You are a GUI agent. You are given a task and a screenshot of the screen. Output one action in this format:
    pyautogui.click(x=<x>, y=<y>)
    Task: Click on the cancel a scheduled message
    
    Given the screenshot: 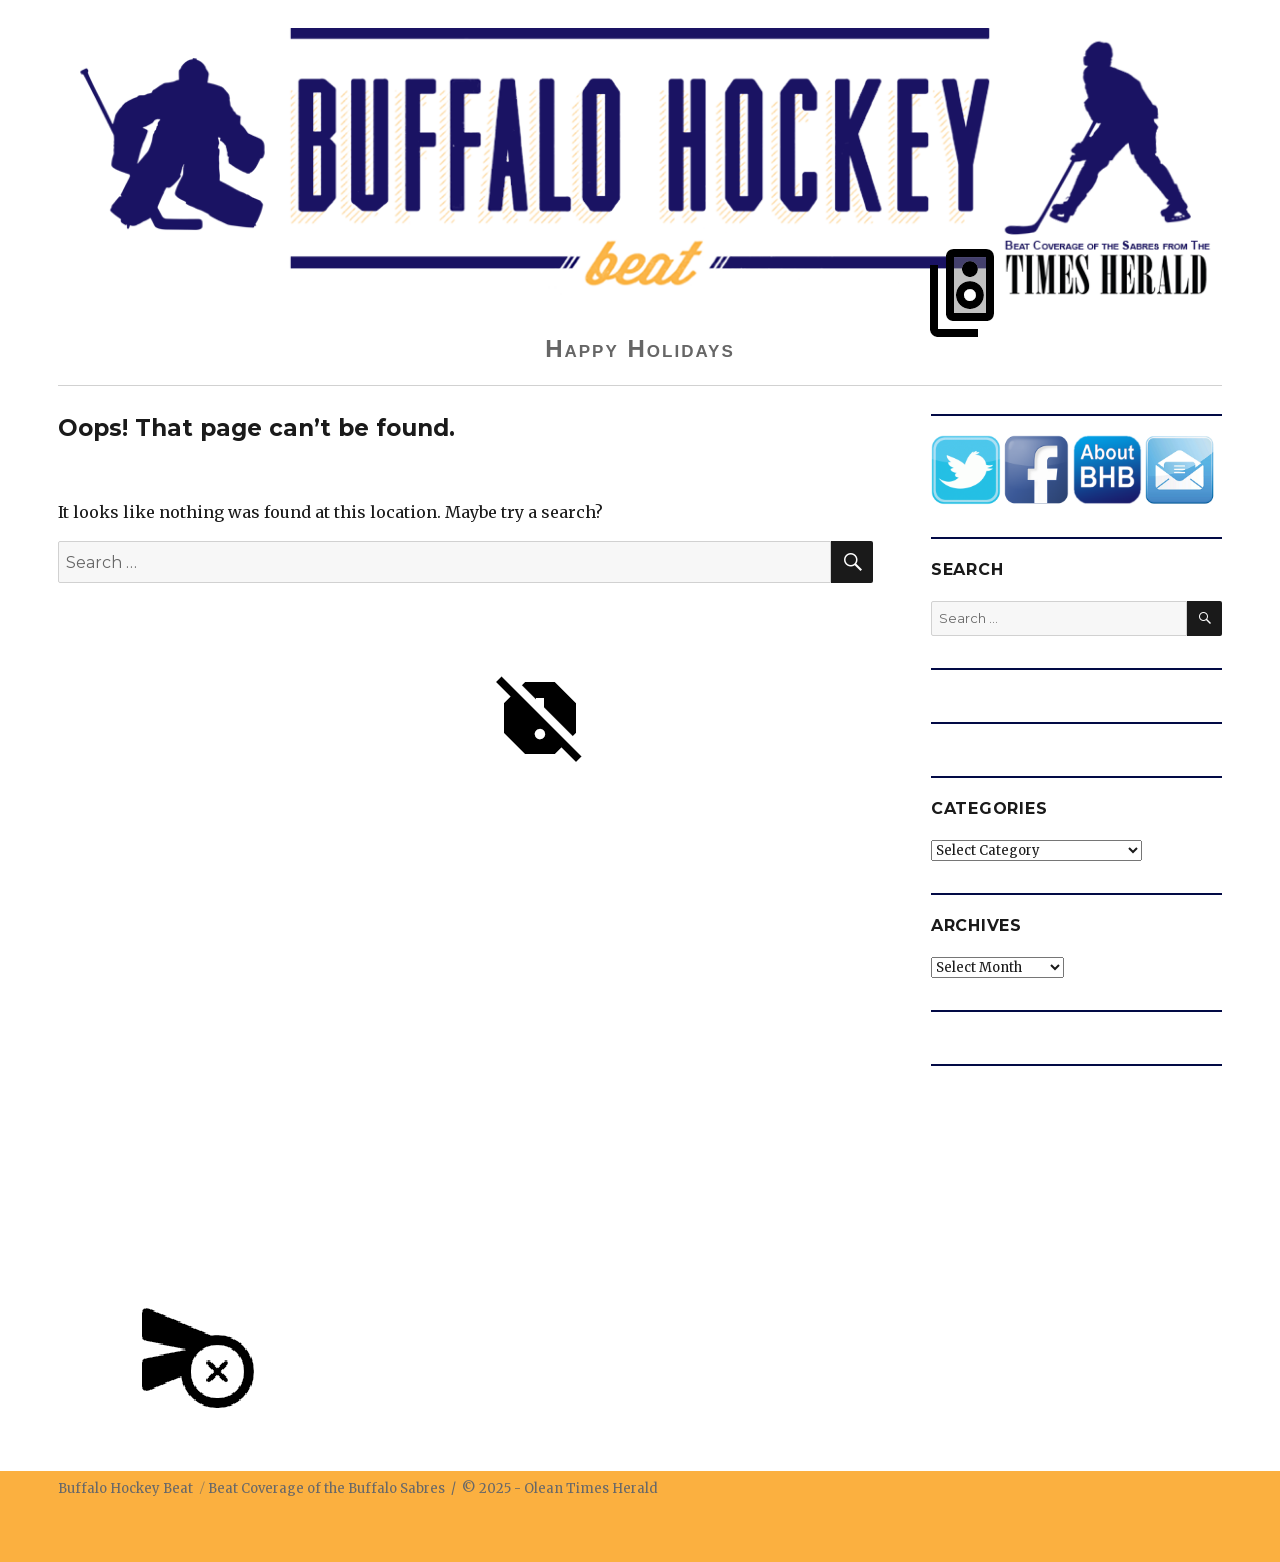 What is the action you would take?
    pyautogui.click(x=195, y=1349)
    